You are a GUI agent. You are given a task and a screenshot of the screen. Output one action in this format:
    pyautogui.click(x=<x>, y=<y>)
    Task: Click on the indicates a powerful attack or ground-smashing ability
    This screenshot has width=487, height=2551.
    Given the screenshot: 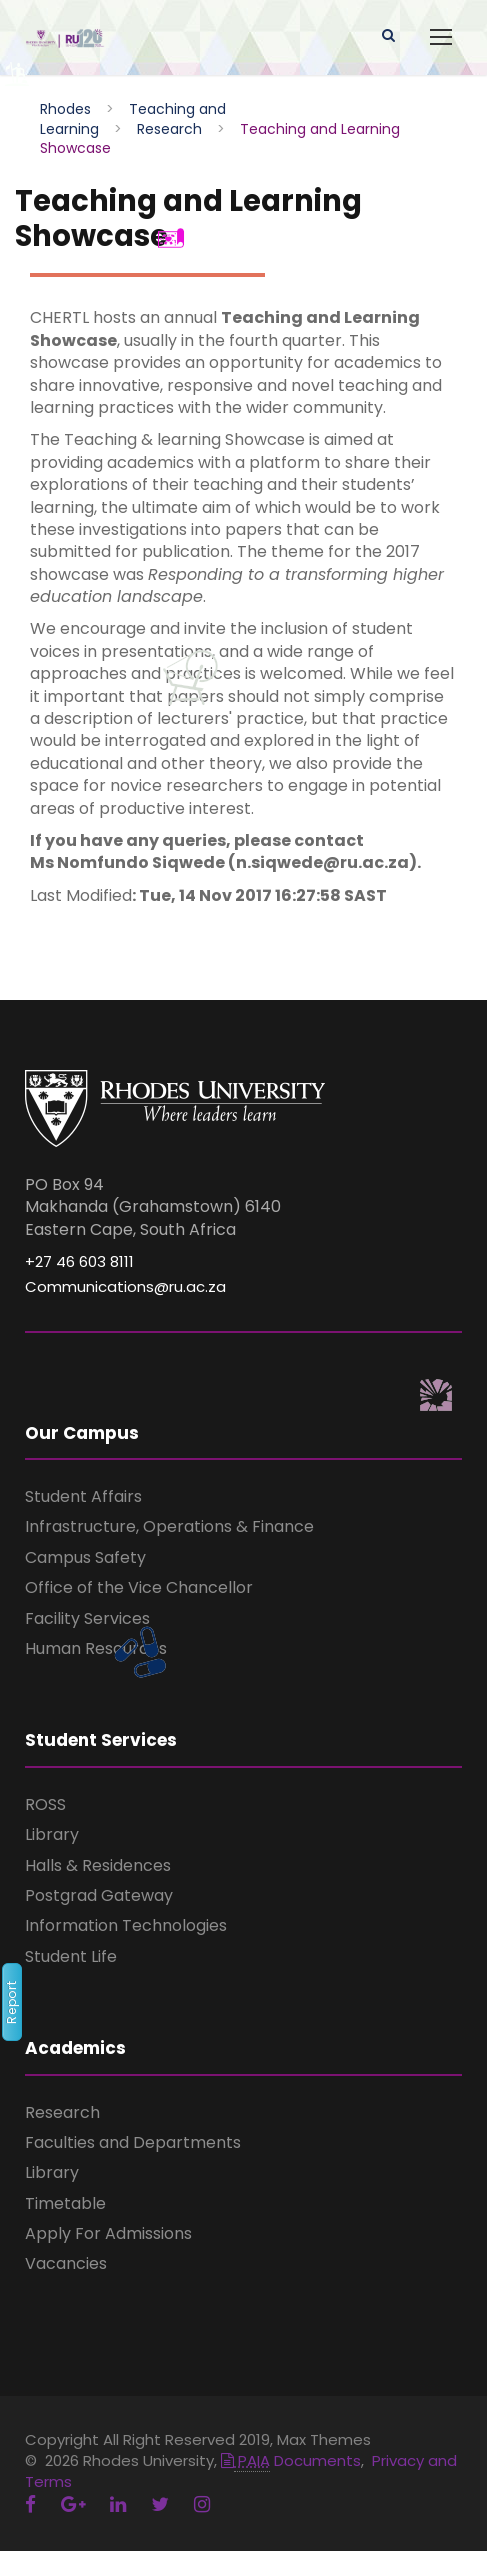 What is the action you would take?
    pyautogui.click(x=436, y=1395)
    